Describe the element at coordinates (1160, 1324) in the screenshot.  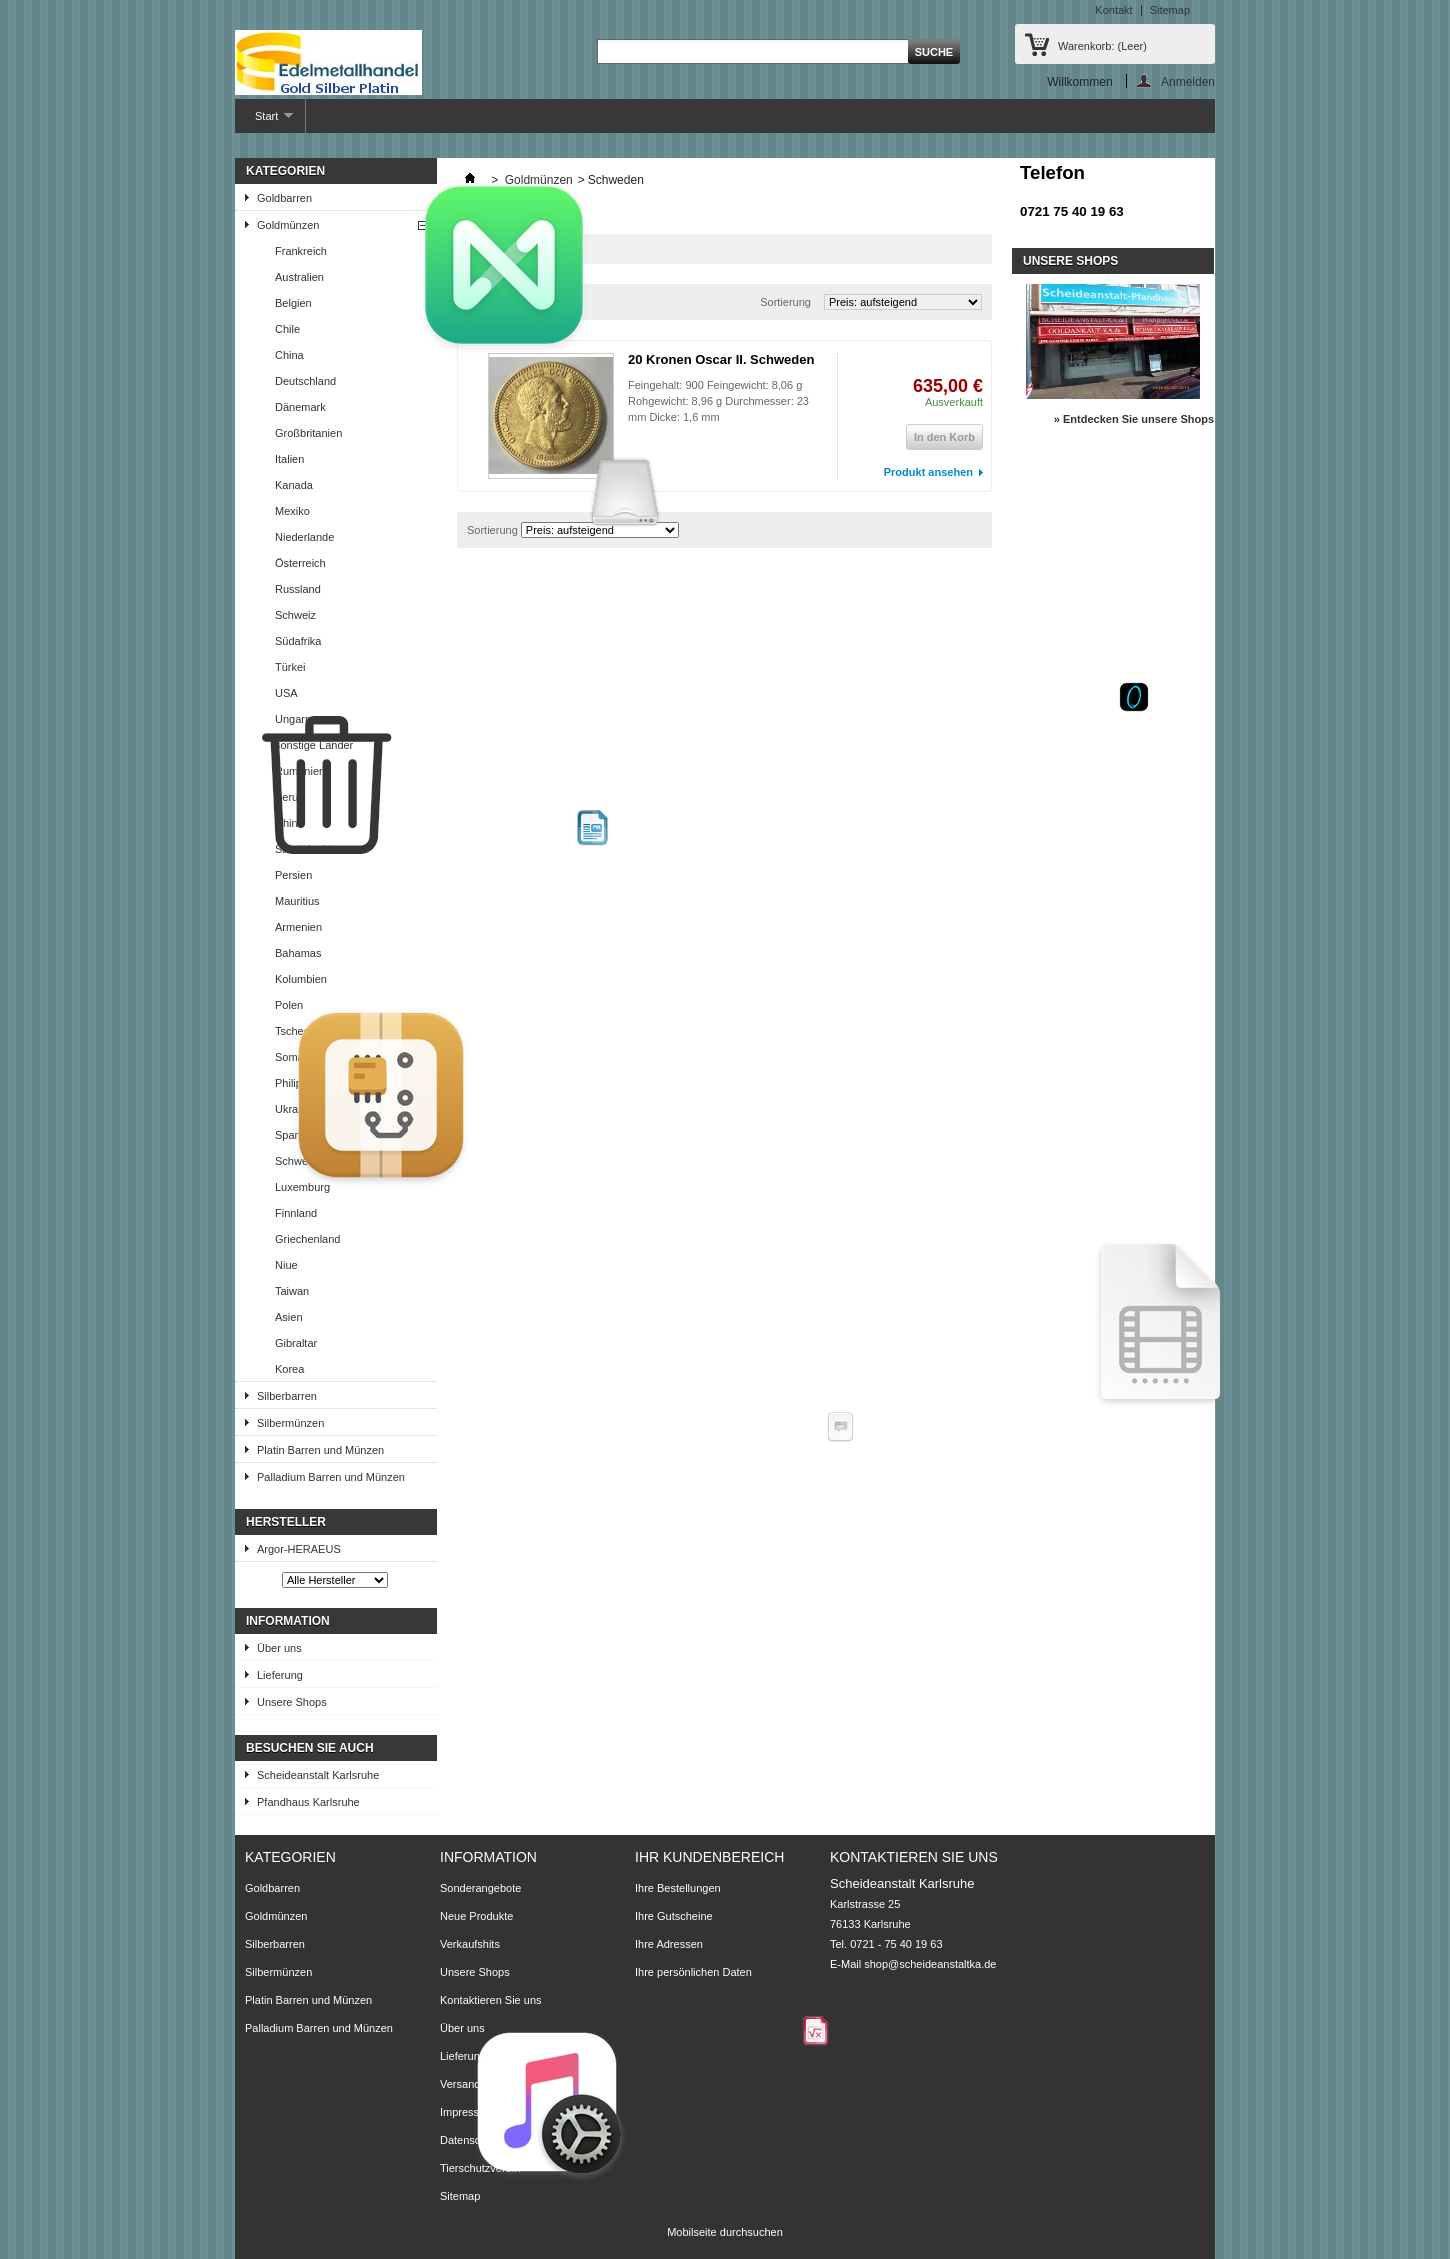
I see `an srt subtitle file` at that location.